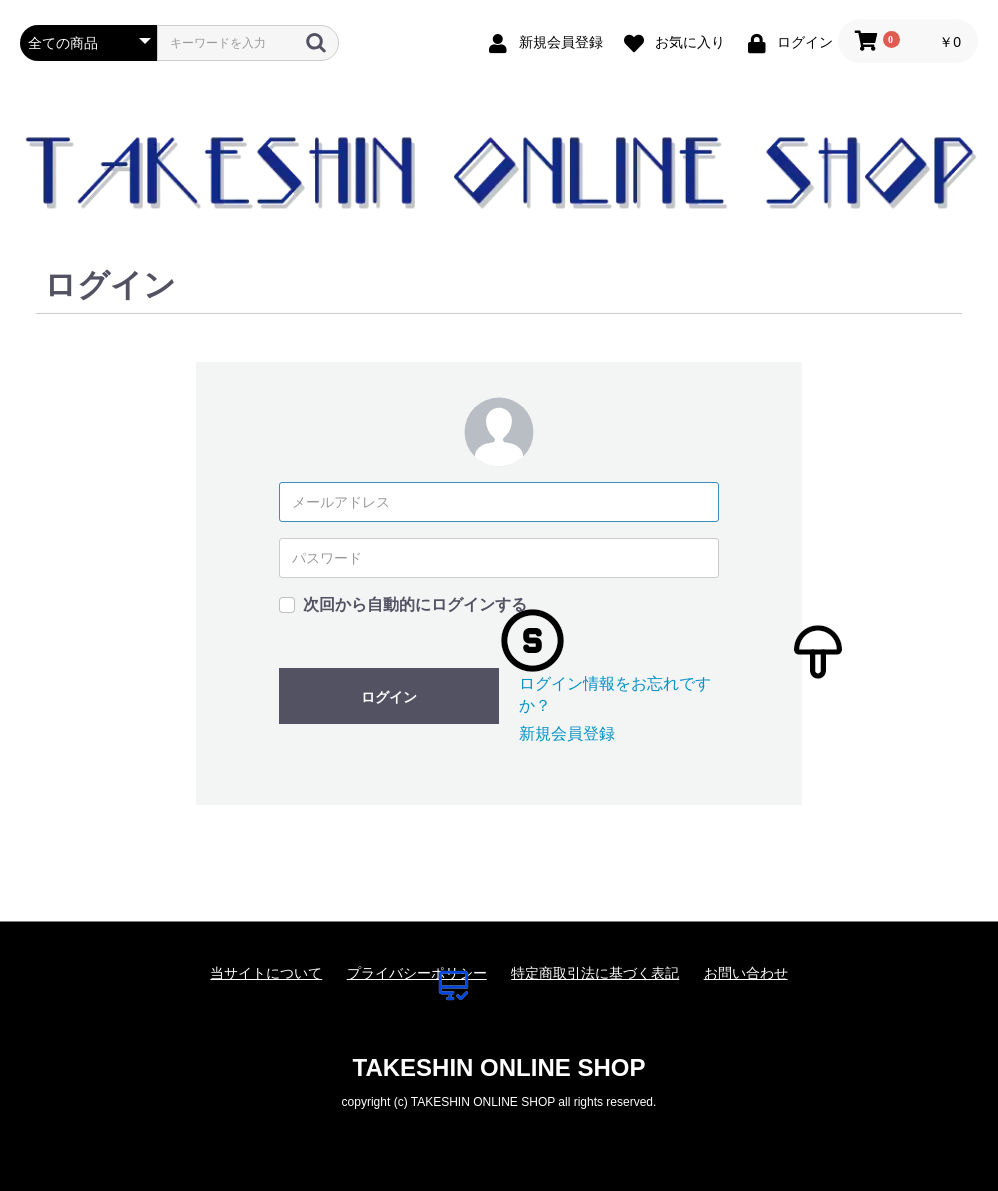  What do you see at coordinates (818, 652) in the screenshot?
I see `browse fungi or mushroom identification` at bounding box center [818, 652].